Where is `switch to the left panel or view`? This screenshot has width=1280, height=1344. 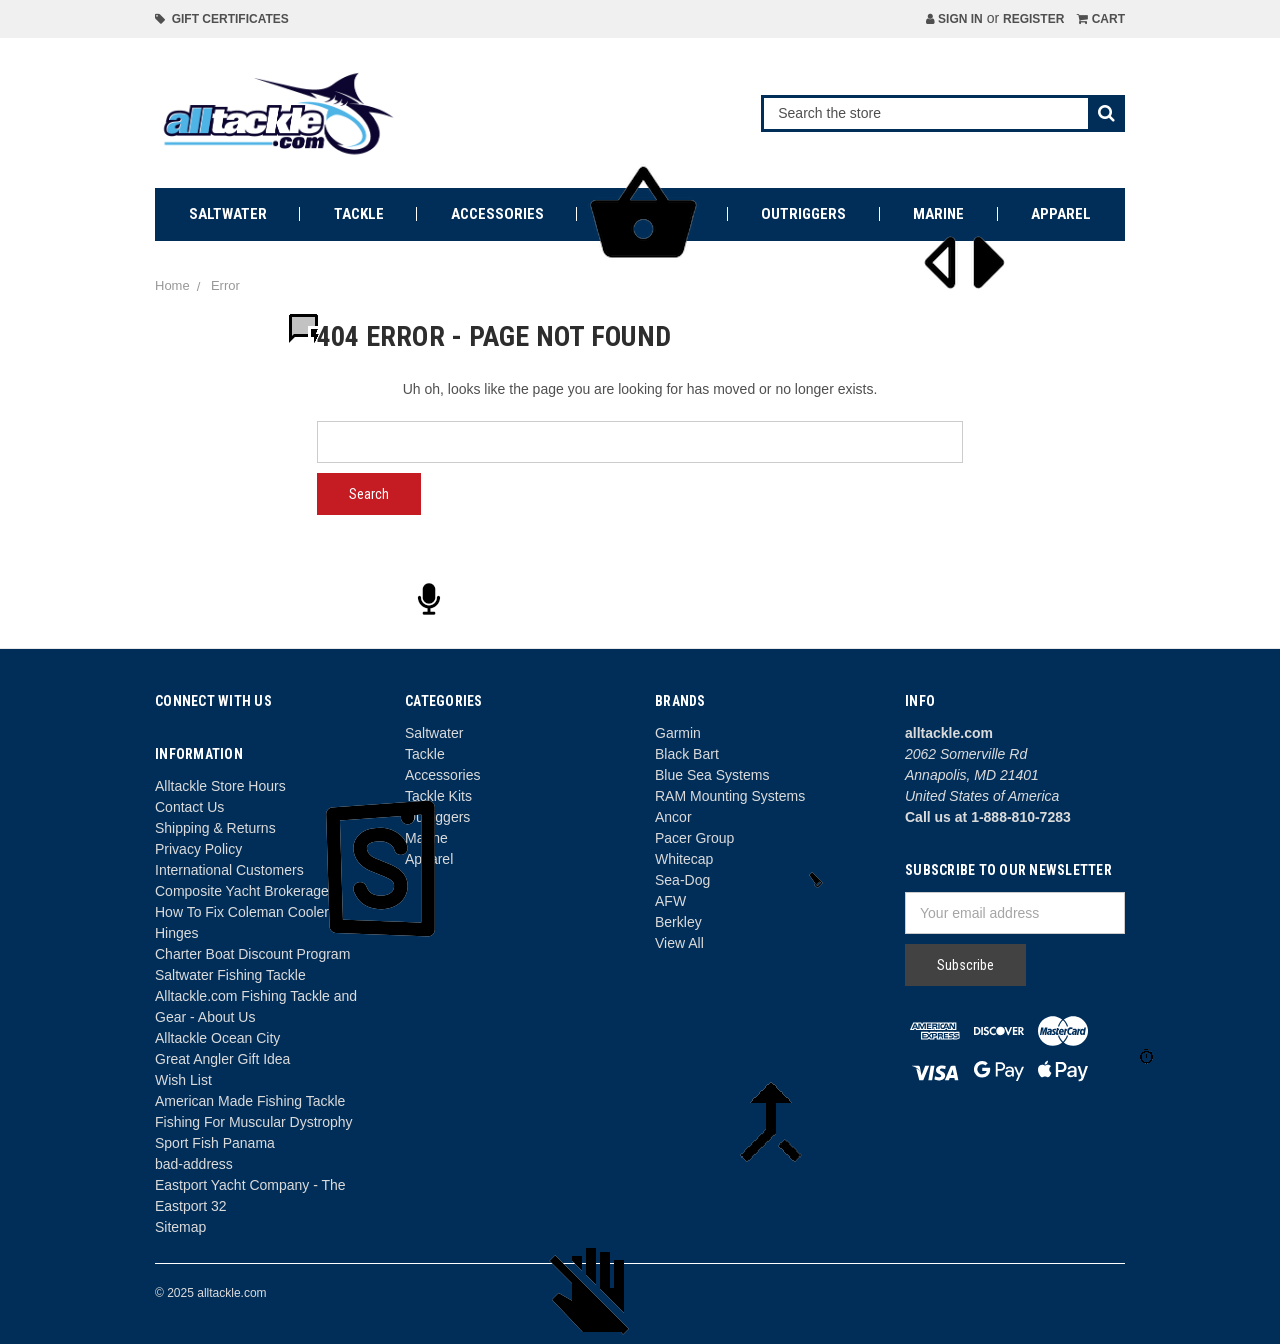
switch to the left panel or view is located at coordinates (964, 262).